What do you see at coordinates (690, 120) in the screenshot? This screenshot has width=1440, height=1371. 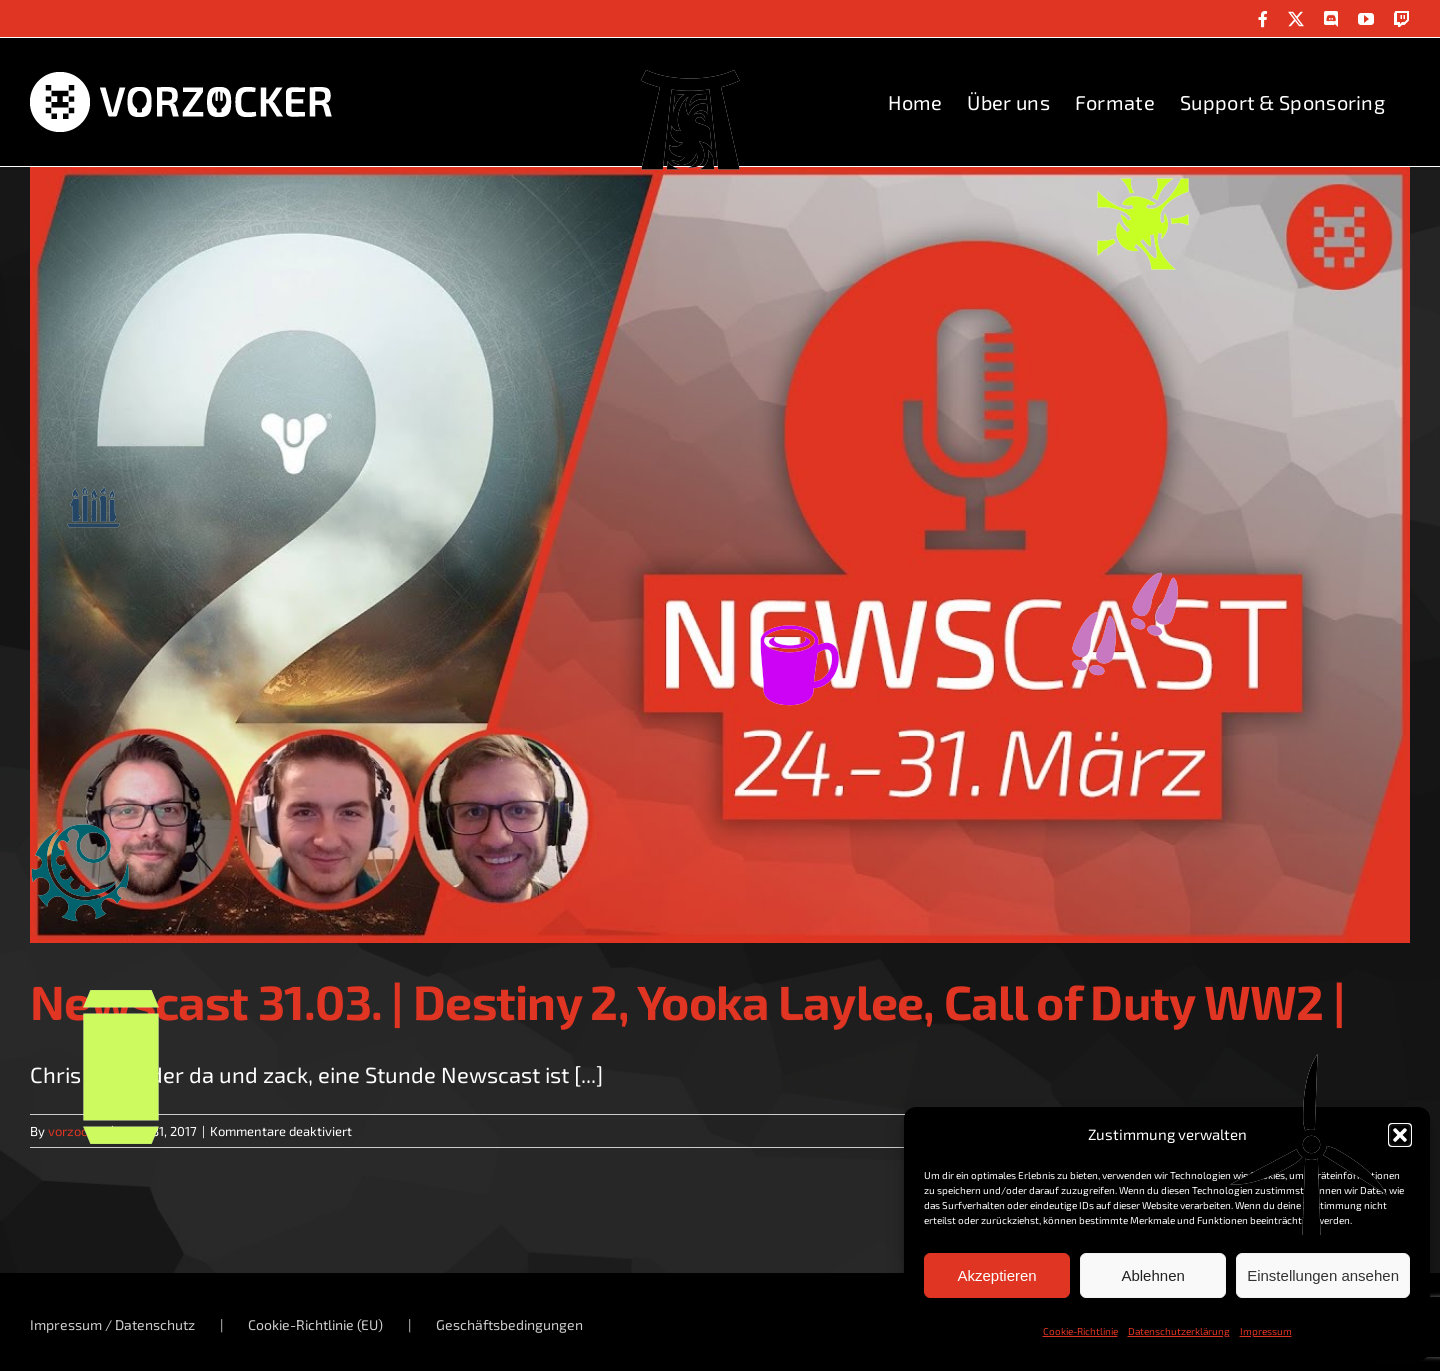 I see `enter a magic portal or dimensional gateway` at bounding box center [690, 120].